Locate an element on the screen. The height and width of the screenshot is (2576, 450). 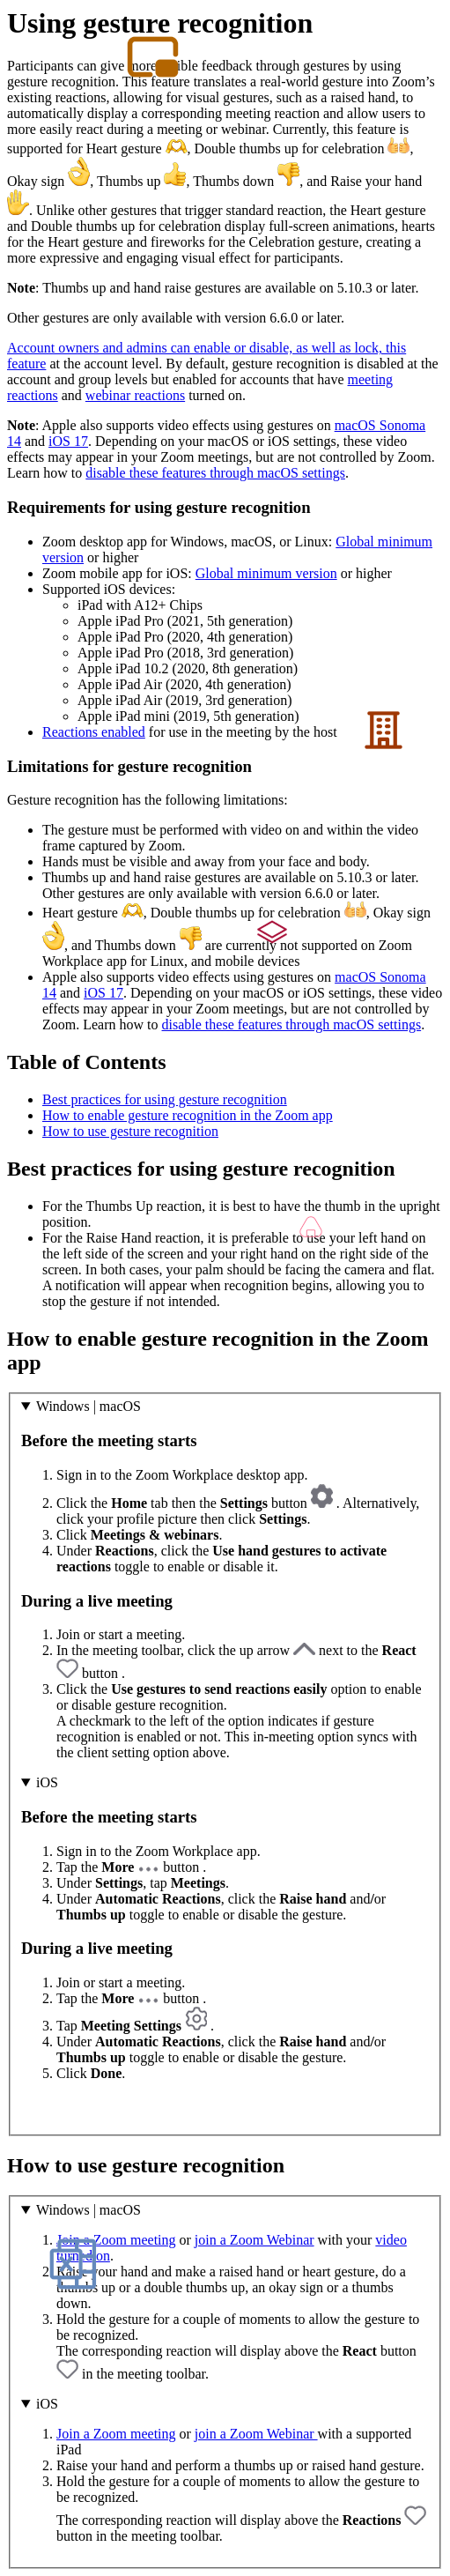
browse Japanese food options is located at coordinates (311, 1227).